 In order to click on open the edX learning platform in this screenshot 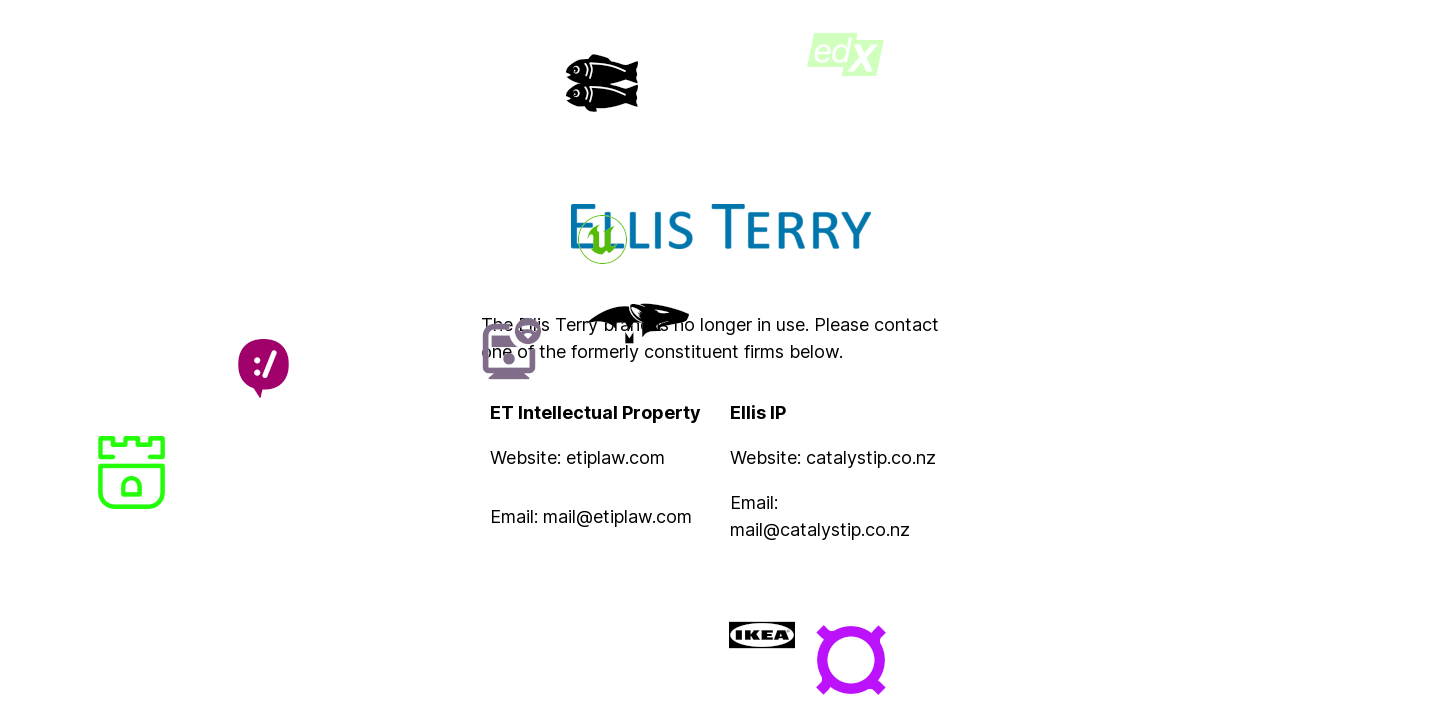, I will do `click(845, 54)`.